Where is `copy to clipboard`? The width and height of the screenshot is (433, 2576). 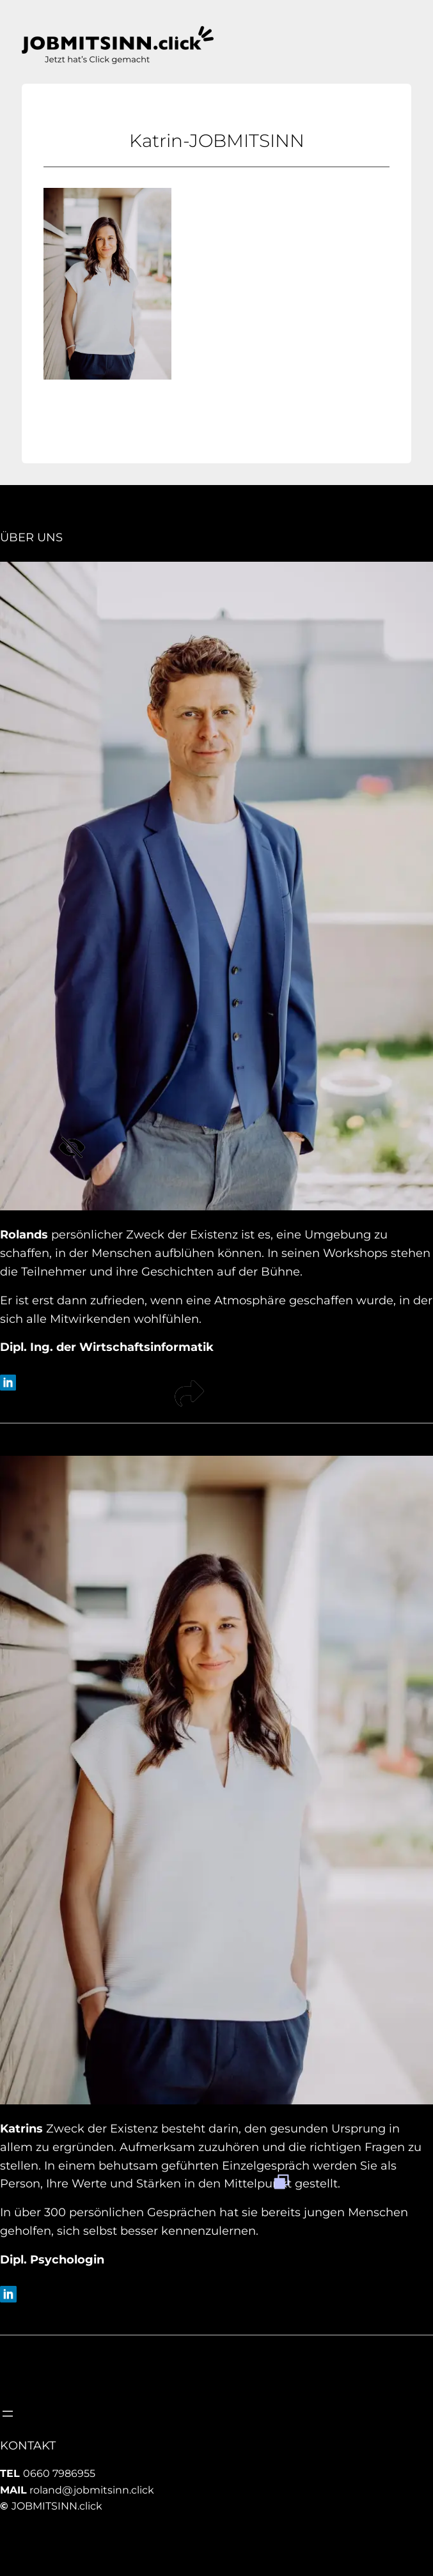
copy to clipboard is located at coordinates (281, 2182).